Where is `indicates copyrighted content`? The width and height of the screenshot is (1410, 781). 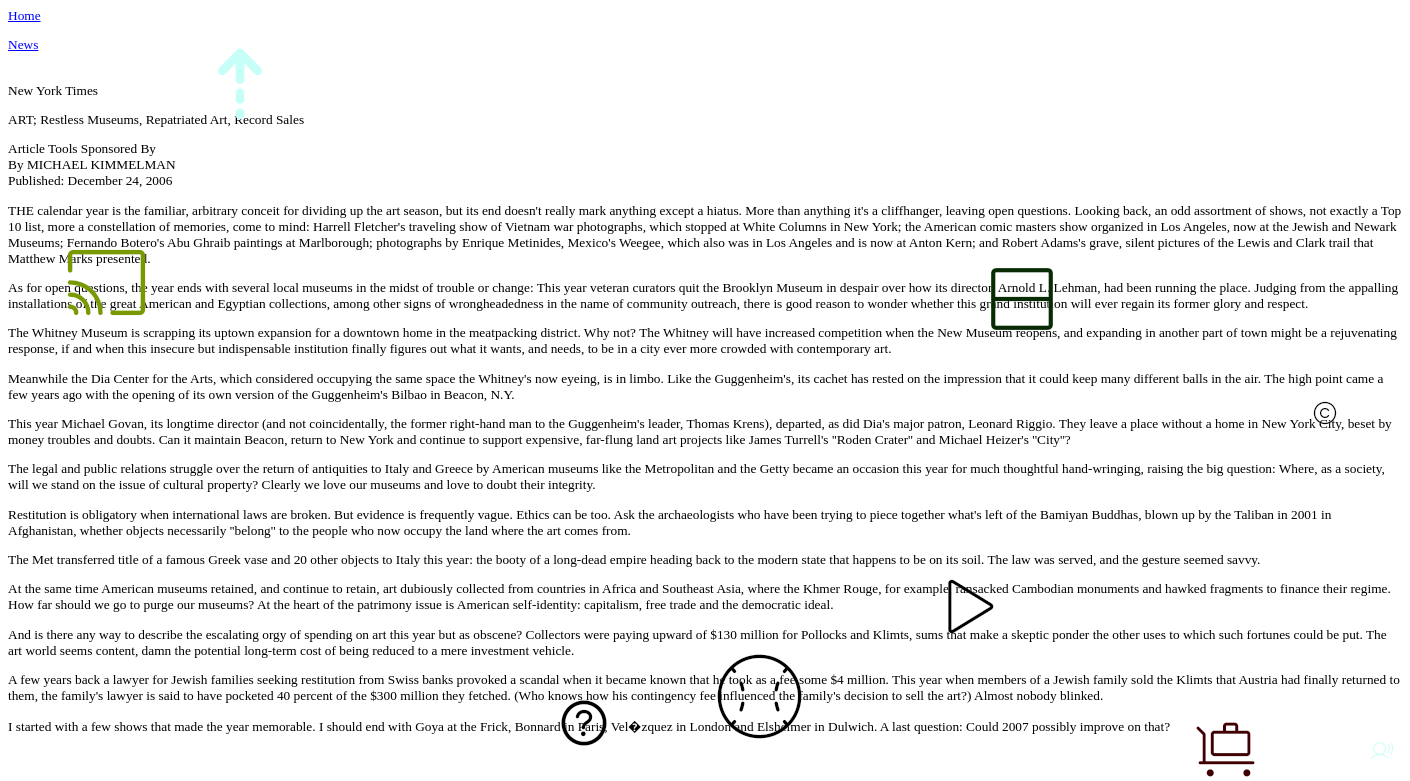
indicates copyrighted content is located at coordinates (1325, 413).